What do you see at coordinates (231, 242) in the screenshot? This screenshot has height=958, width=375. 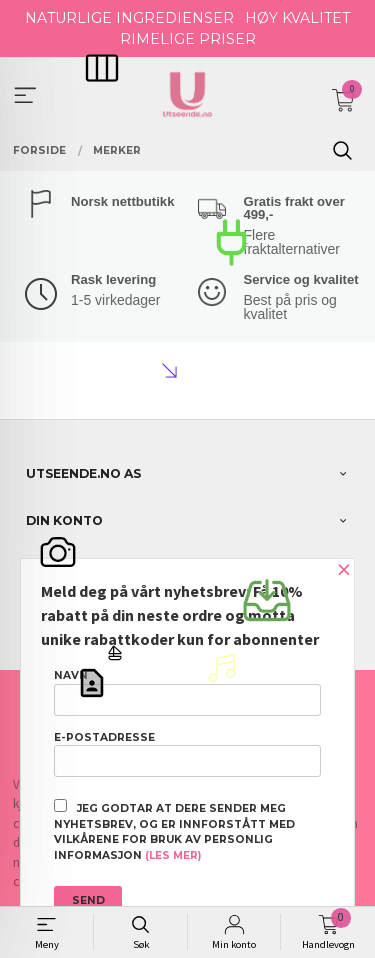 I see `connect to a power source` at bounding box center [231, 242].